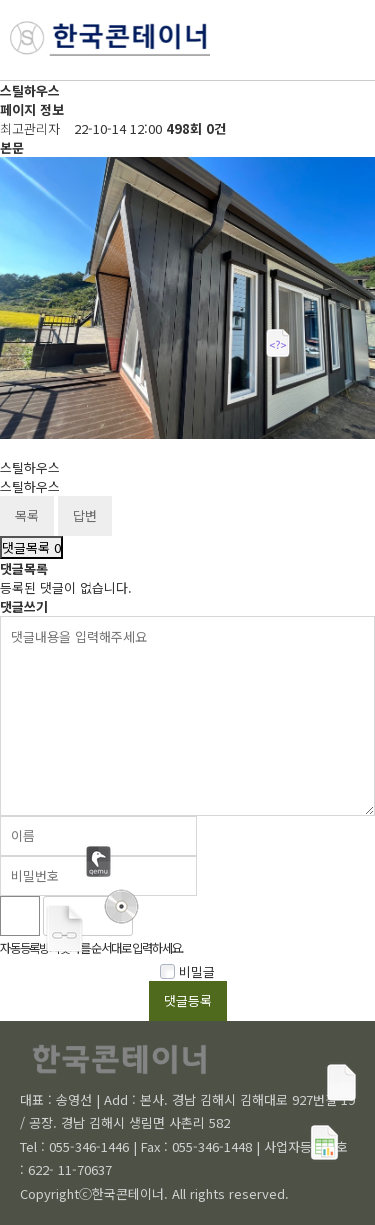 The width and height of the screenshot is (375, 1225). Describe the element at coordinates (278, 343) in the screenshot. I see `indicates a PHP source code file` at that location.